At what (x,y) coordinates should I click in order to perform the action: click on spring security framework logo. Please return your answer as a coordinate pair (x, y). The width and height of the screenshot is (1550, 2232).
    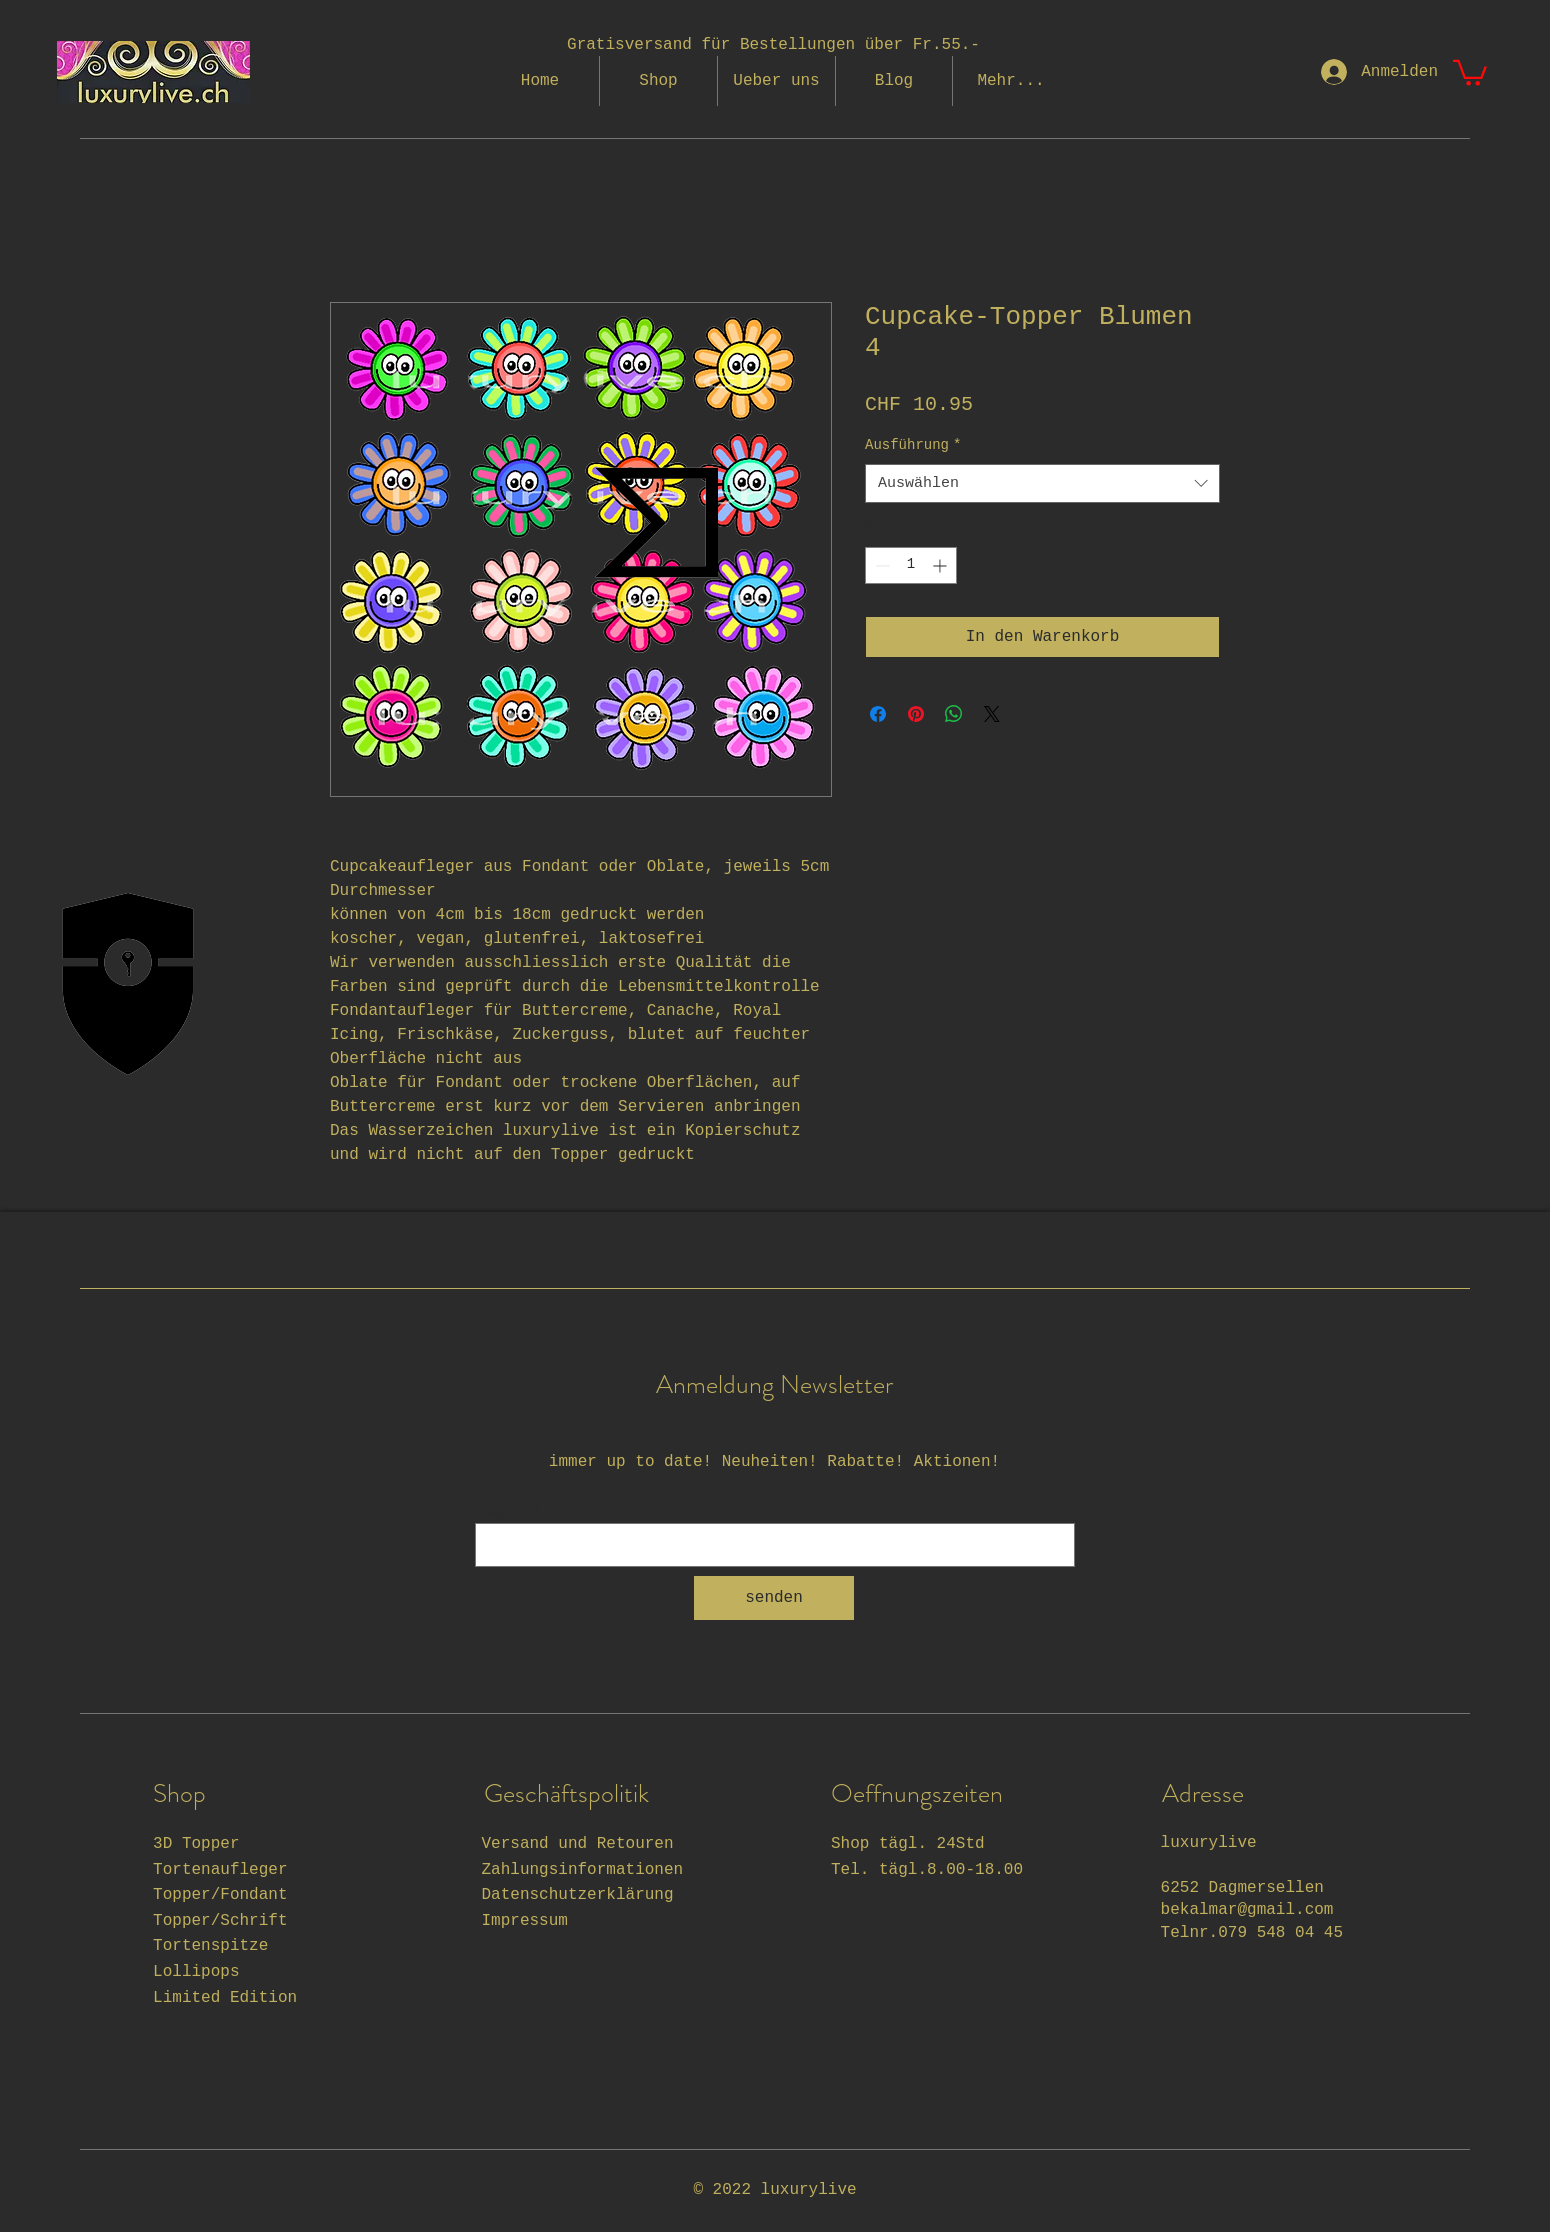
    Looking at the image, I should click on (128, 984).